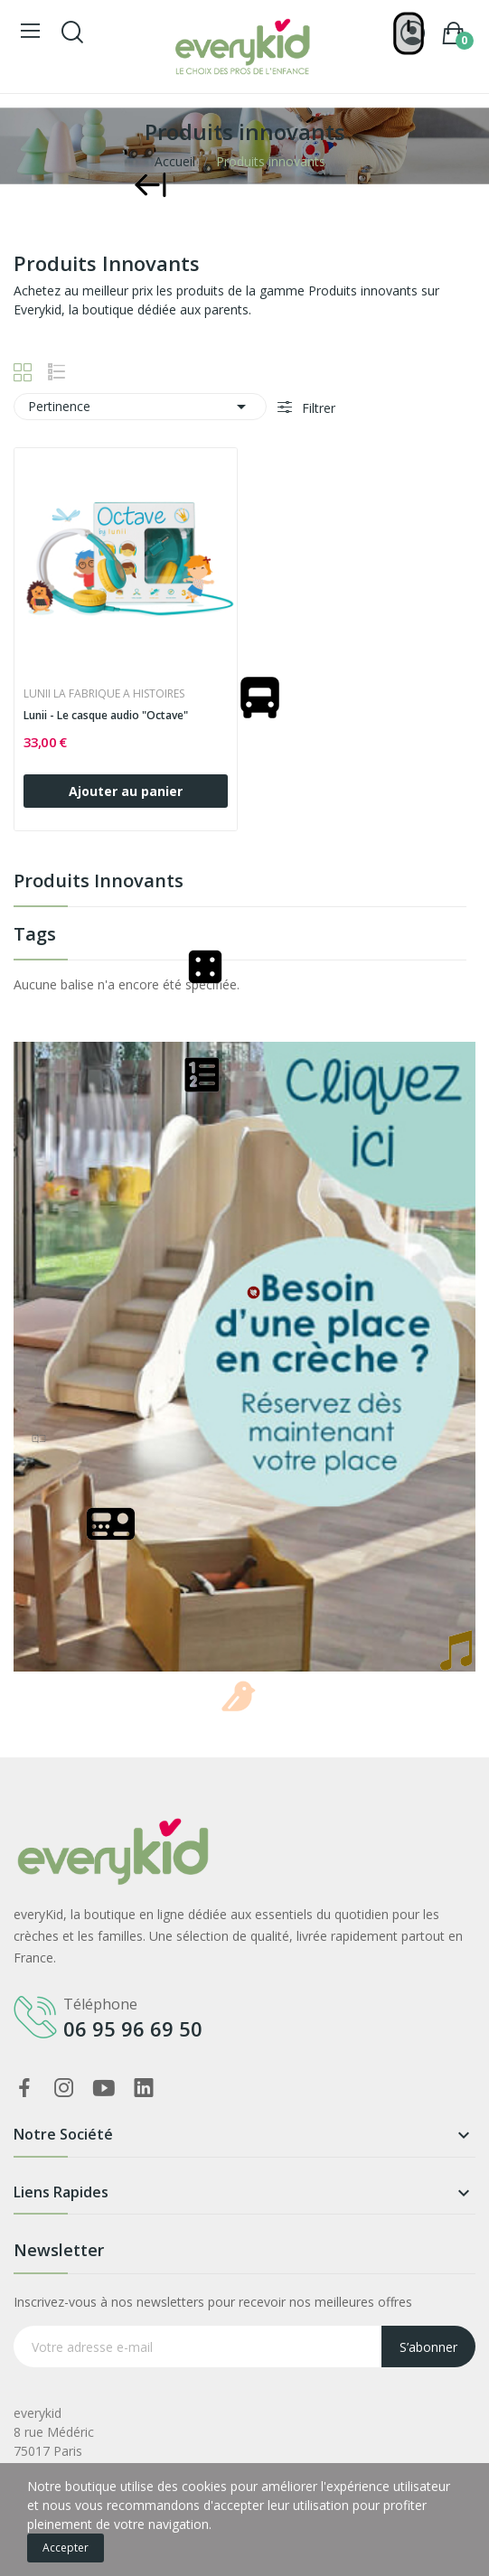  I want to click on access music library or player, so click(456, 1650).